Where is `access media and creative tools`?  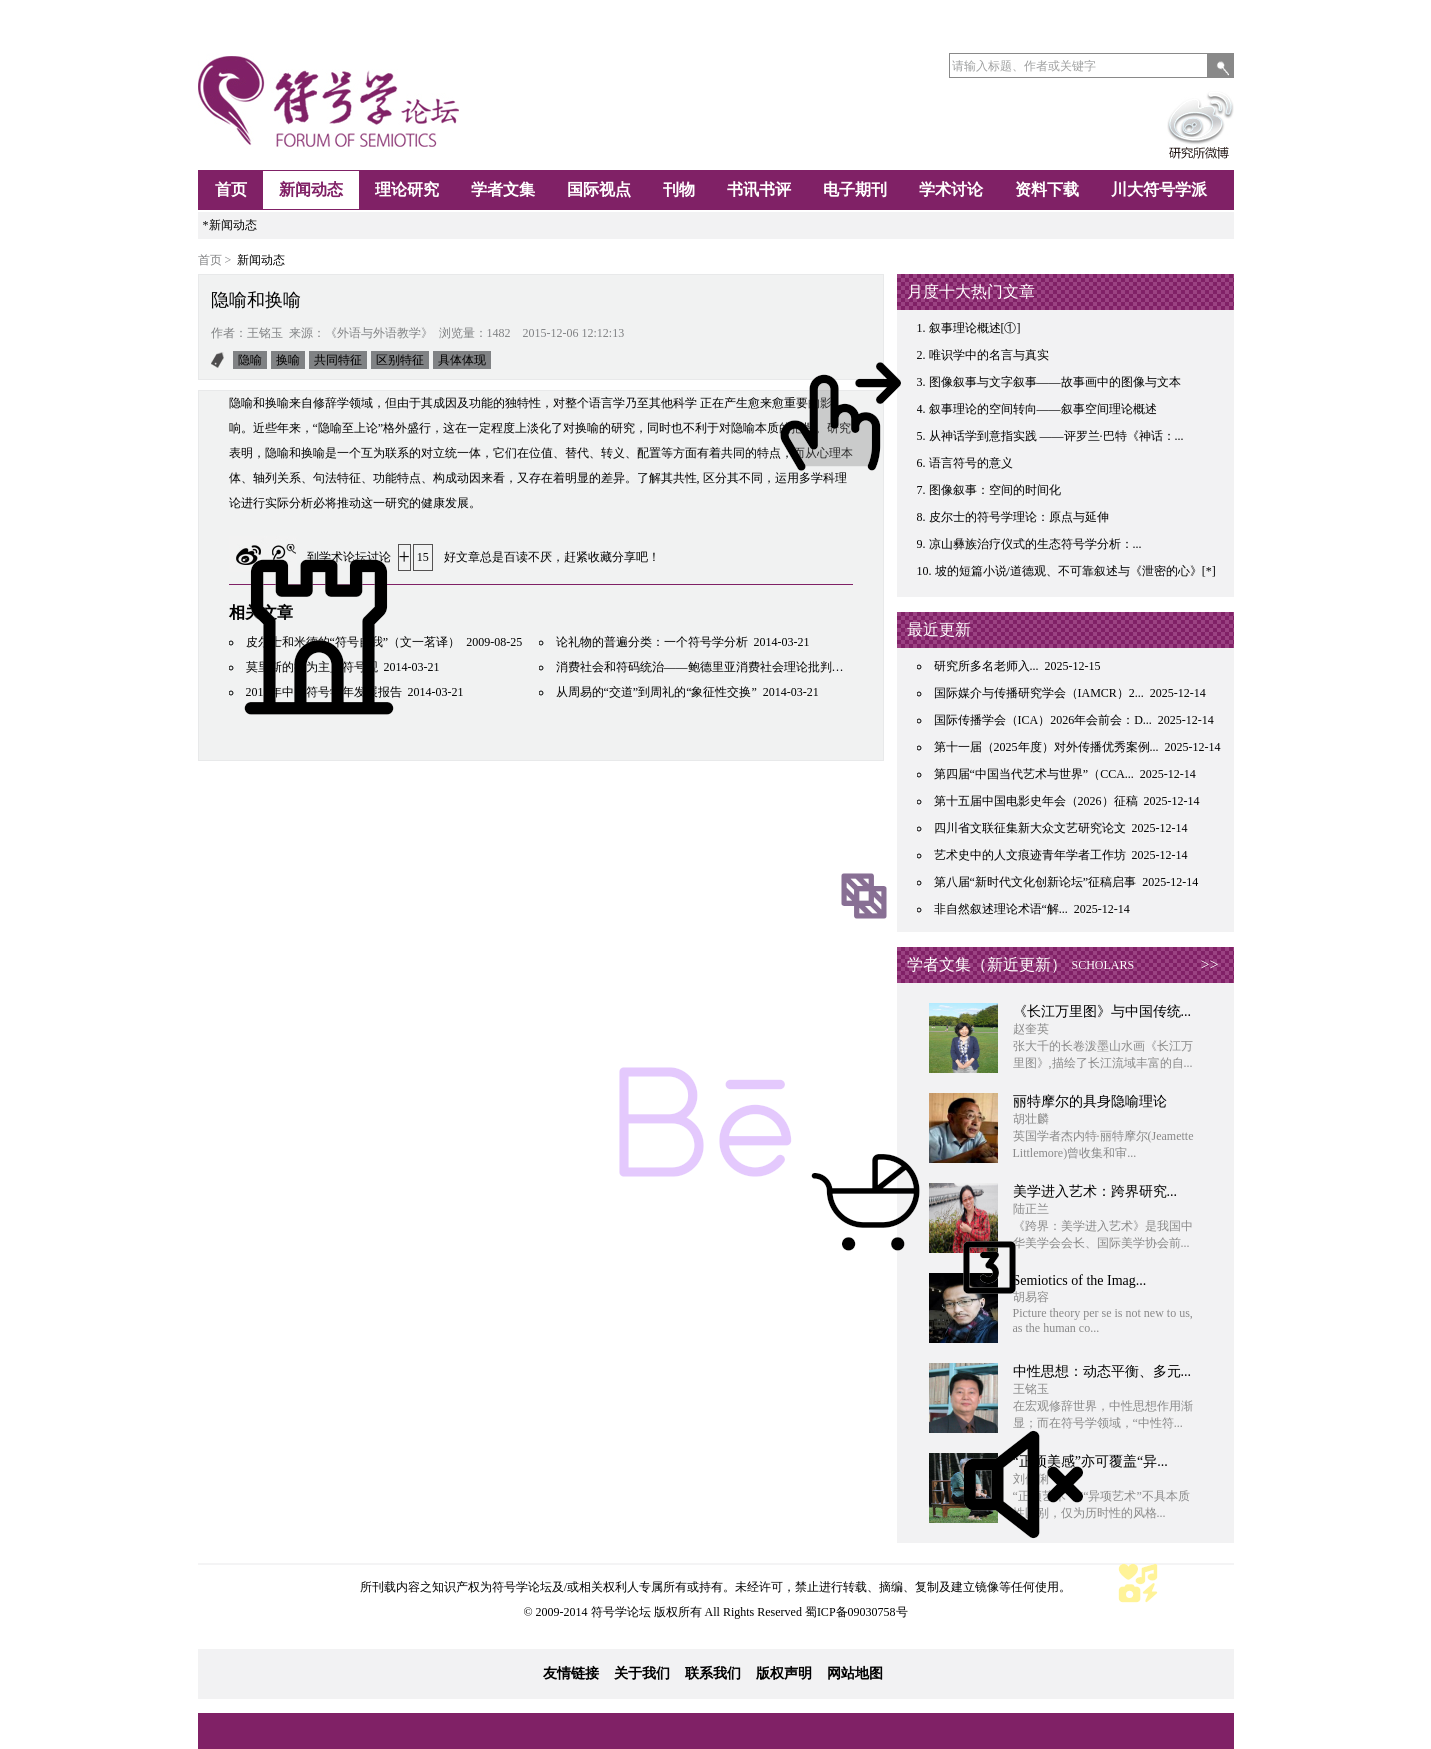
access media and creative tools is located at coordinates (1138, 1583).